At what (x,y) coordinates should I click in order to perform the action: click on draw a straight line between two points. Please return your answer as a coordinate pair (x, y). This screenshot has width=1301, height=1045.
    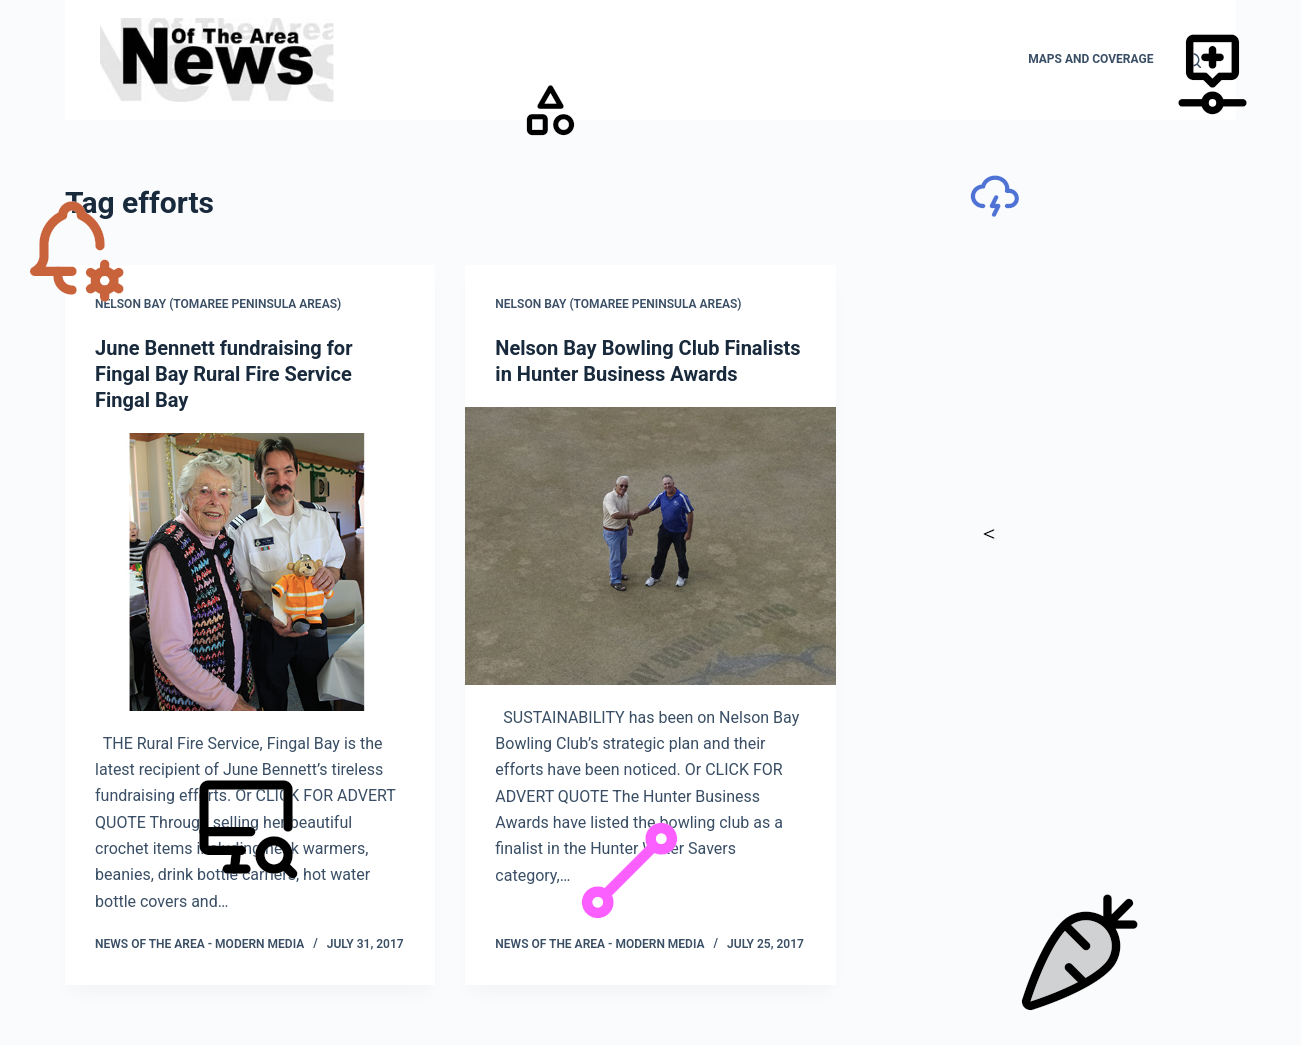
    Looking at the image, I should click on (629, 870).